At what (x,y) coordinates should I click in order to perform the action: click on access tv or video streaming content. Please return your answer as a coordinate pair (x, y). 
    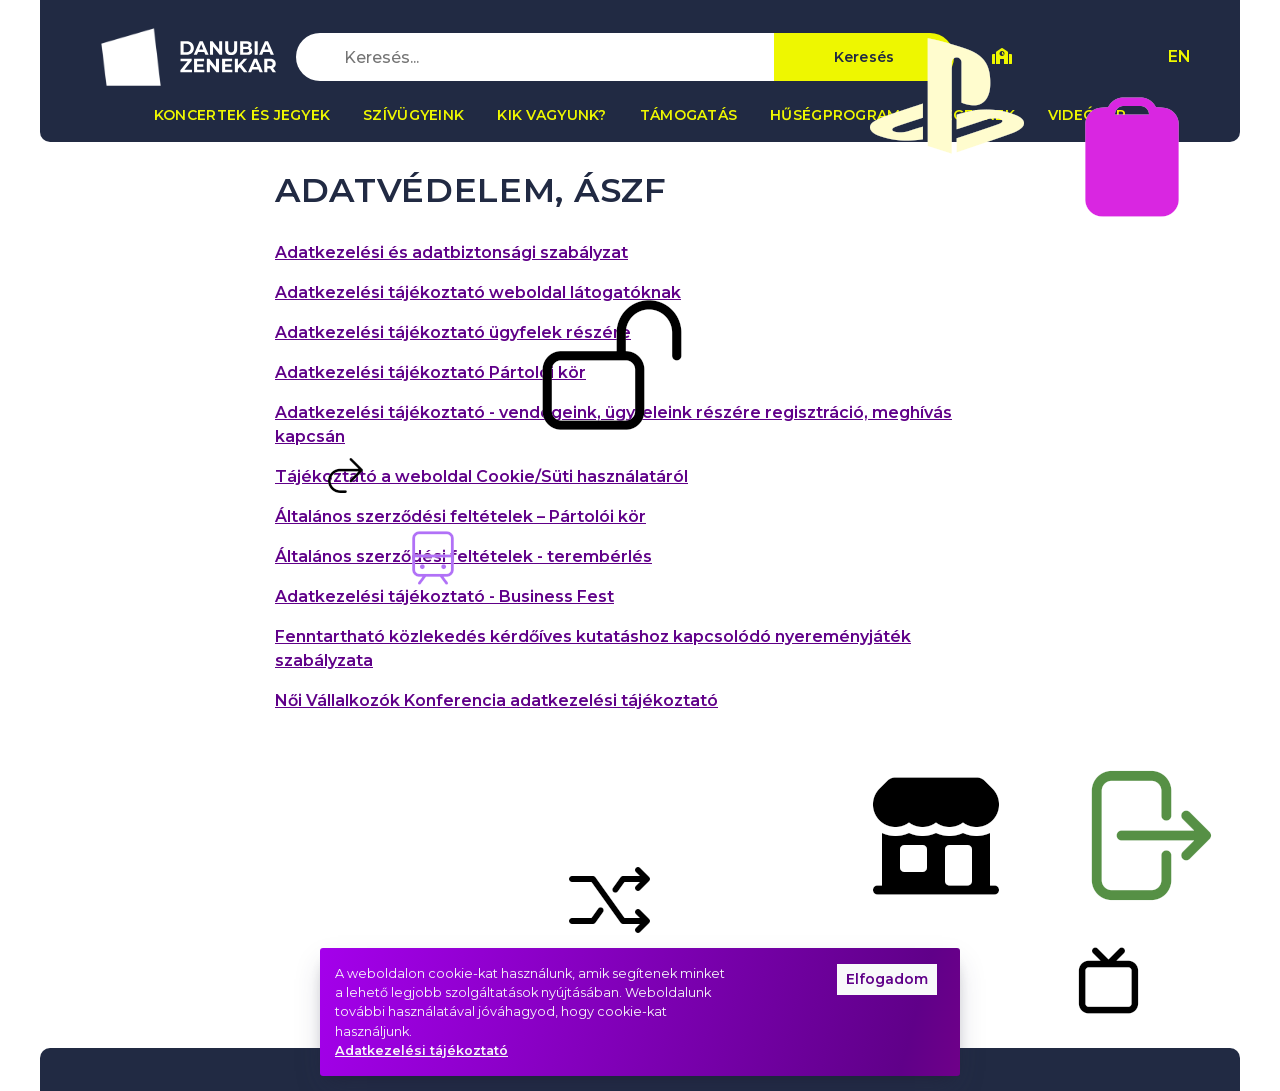
    Looking at the image, I should click on (1108, 980).